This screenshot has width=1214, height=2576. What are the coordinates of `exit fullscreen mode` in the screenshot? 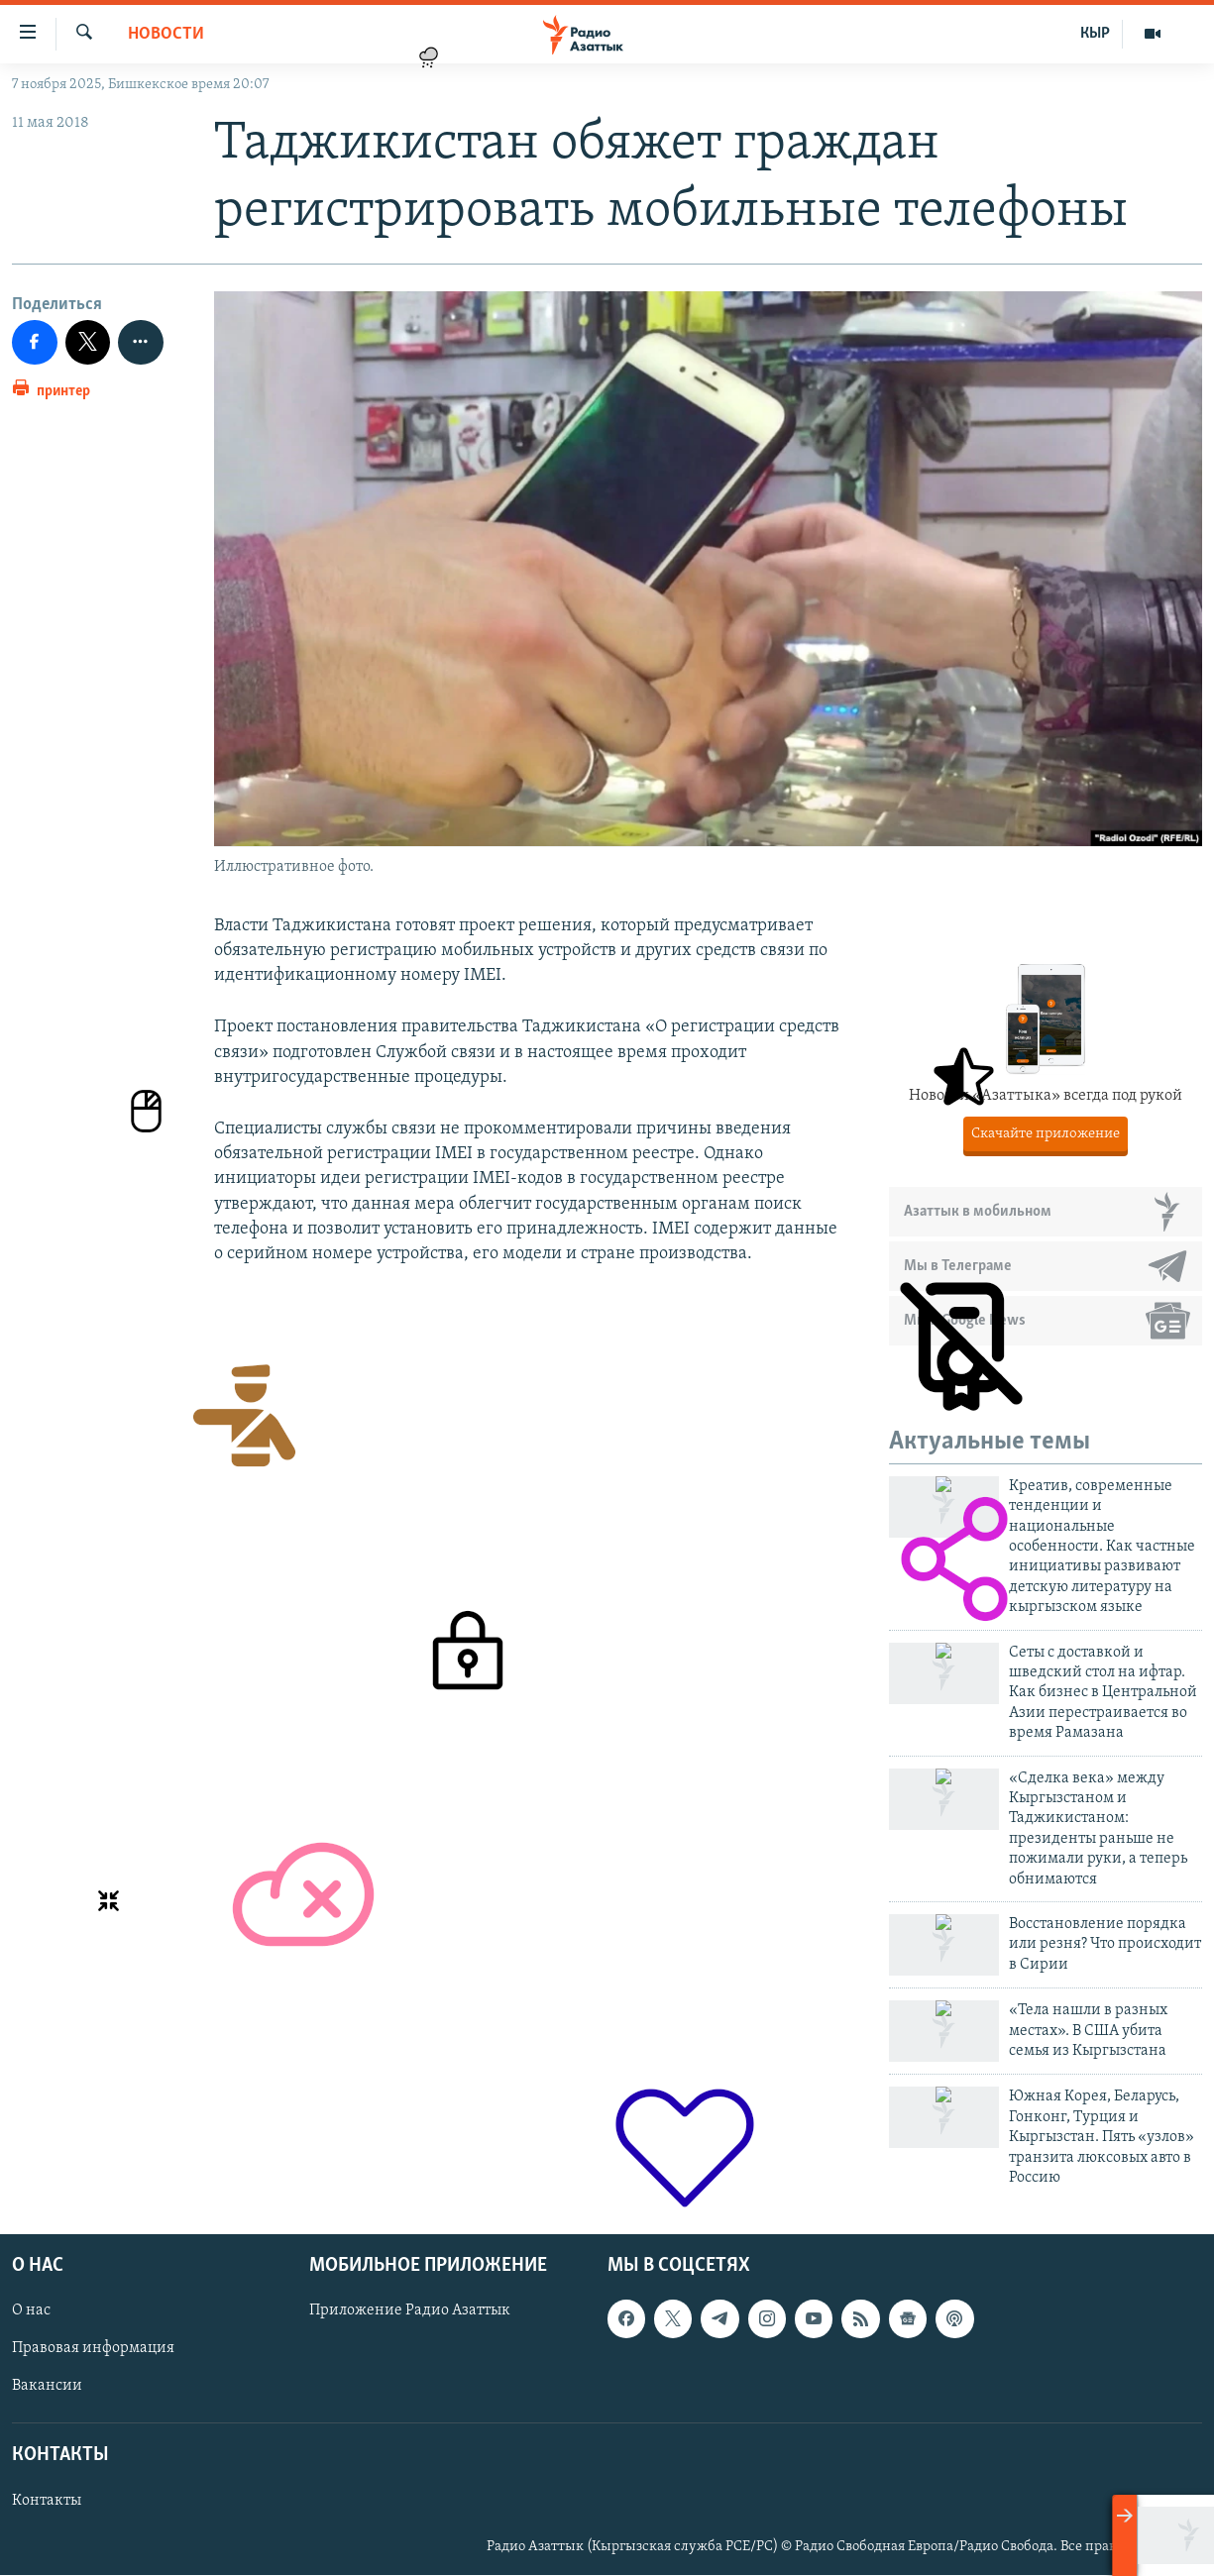 It's located at (108, 1900).